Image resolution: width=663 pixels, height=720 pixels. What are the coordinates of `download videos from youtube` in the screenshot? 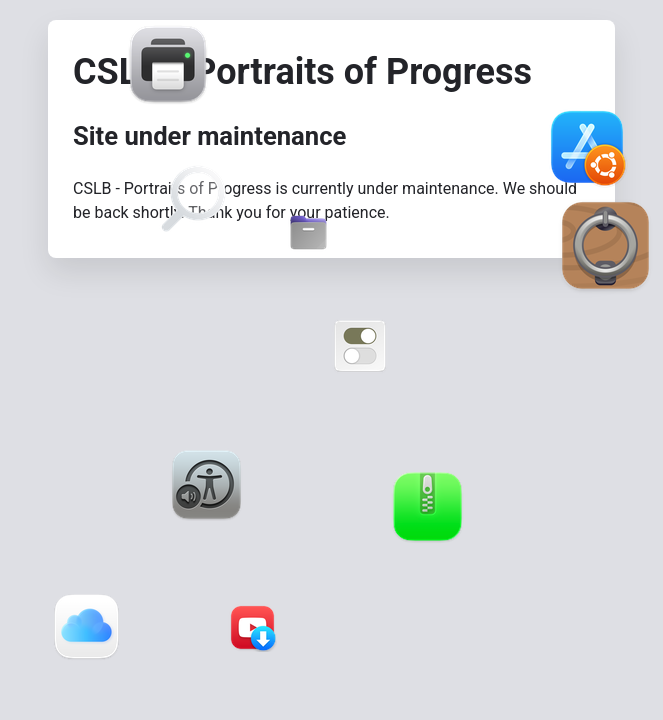 It's located at (252, 627).